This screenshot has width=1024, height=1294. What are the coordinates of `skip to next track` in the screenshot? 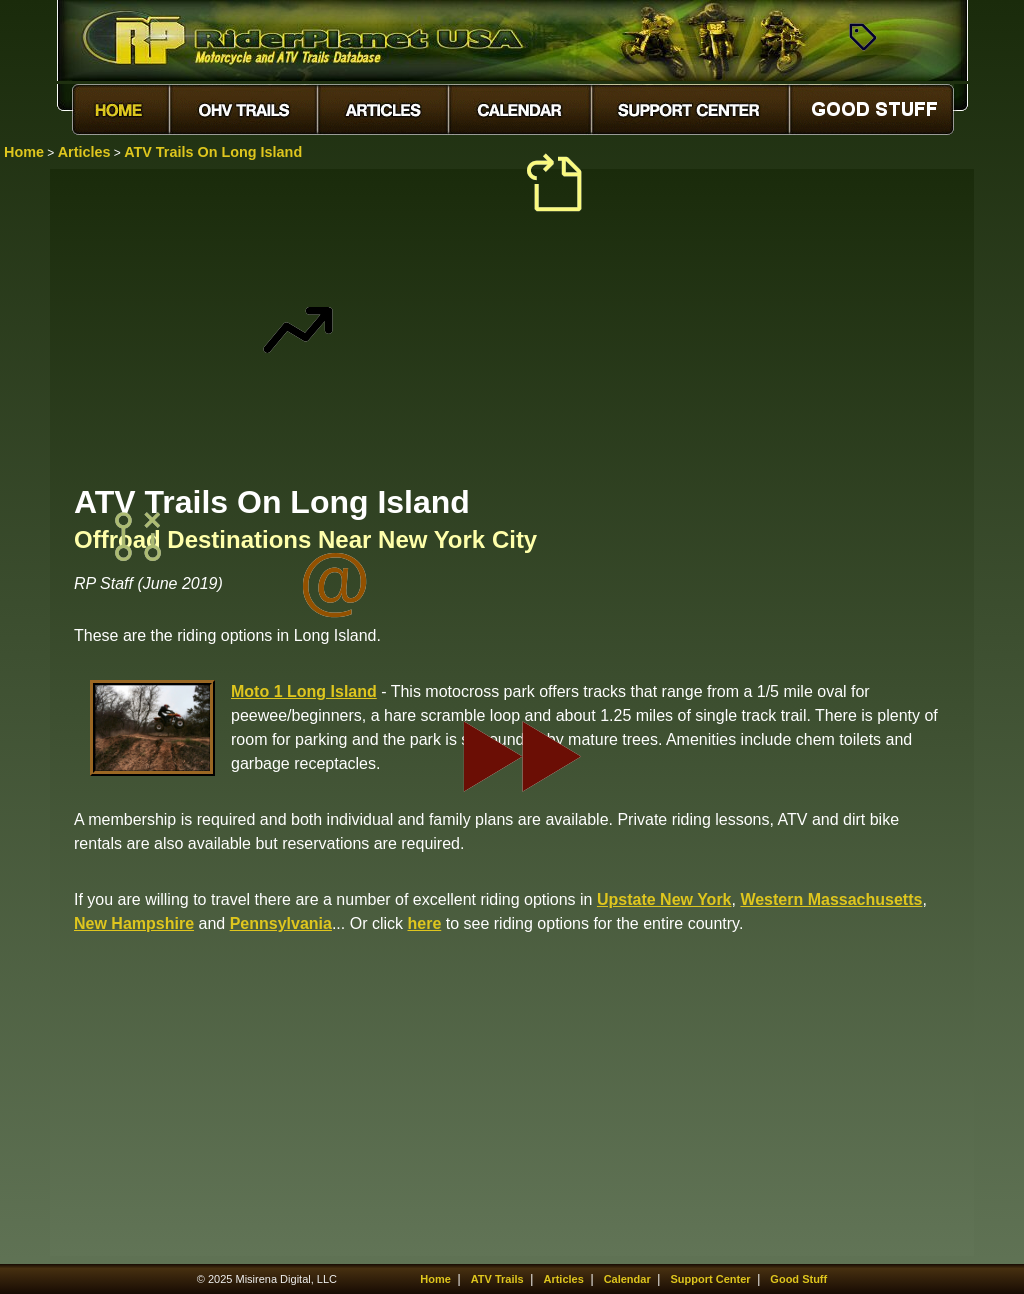 It's located at (522, 756).